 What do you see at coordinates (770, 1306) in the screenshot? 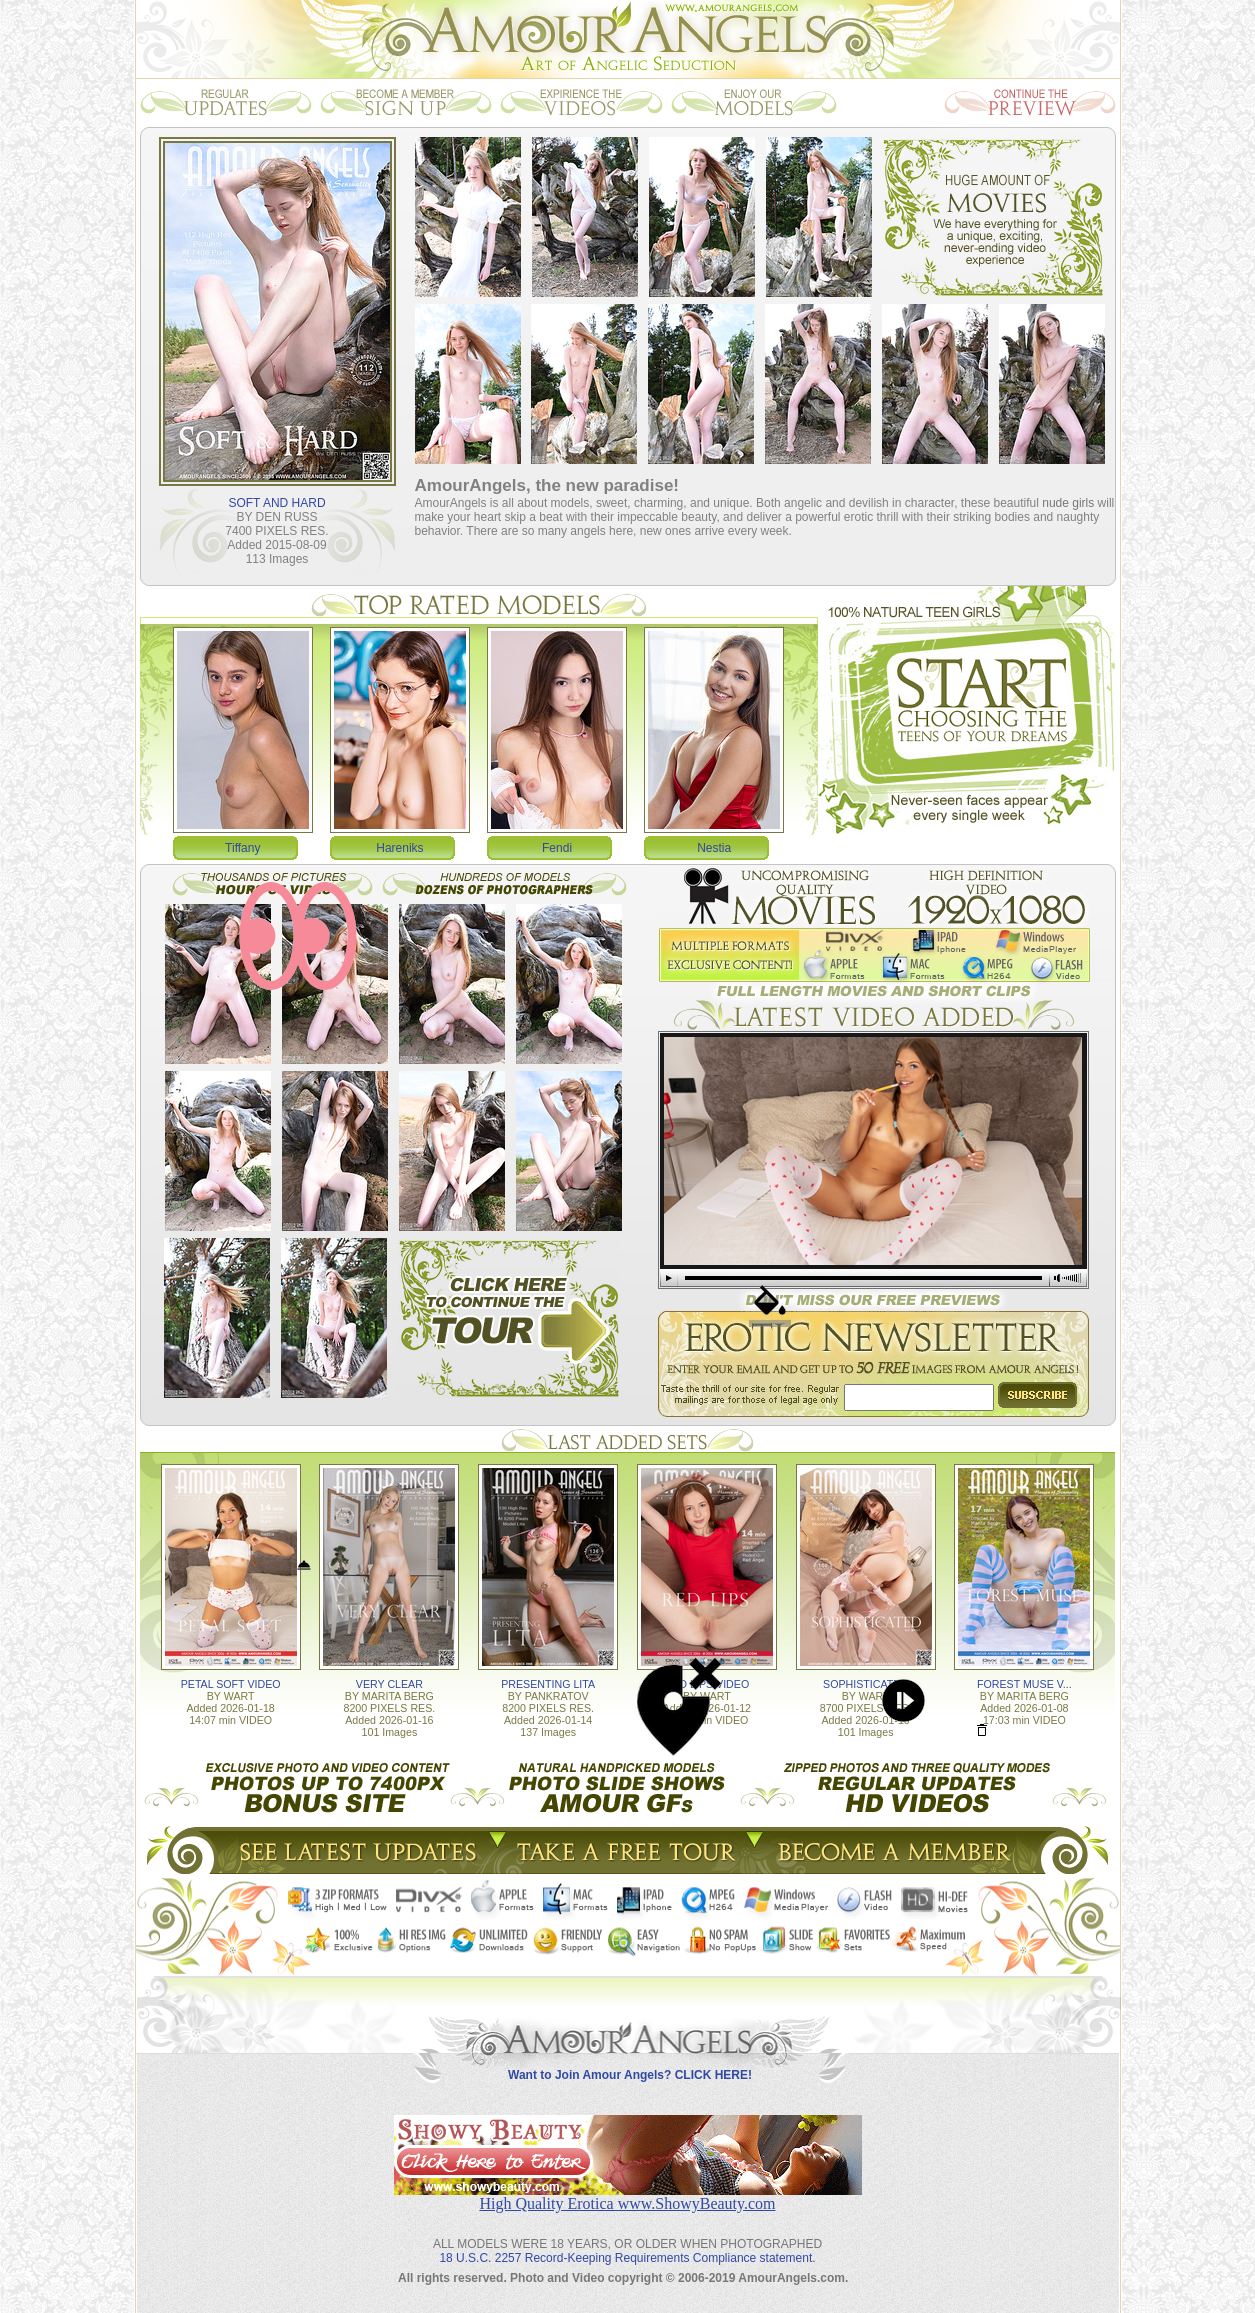
I see `fill selected area with color` at bounding box center [770, 1306].